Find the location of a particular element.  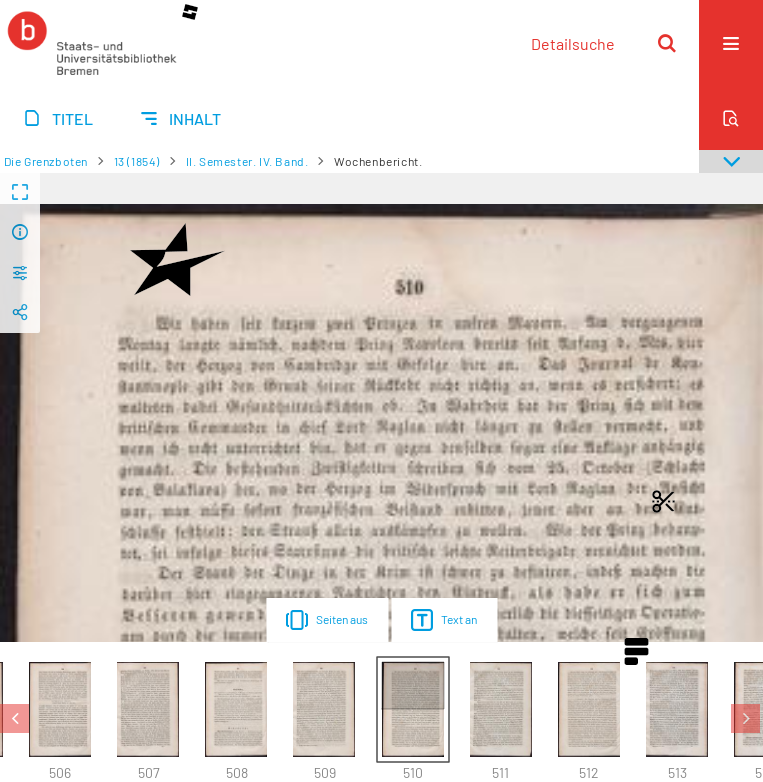

visit the ESEA gaming platform is located at coordinates (177, 259).